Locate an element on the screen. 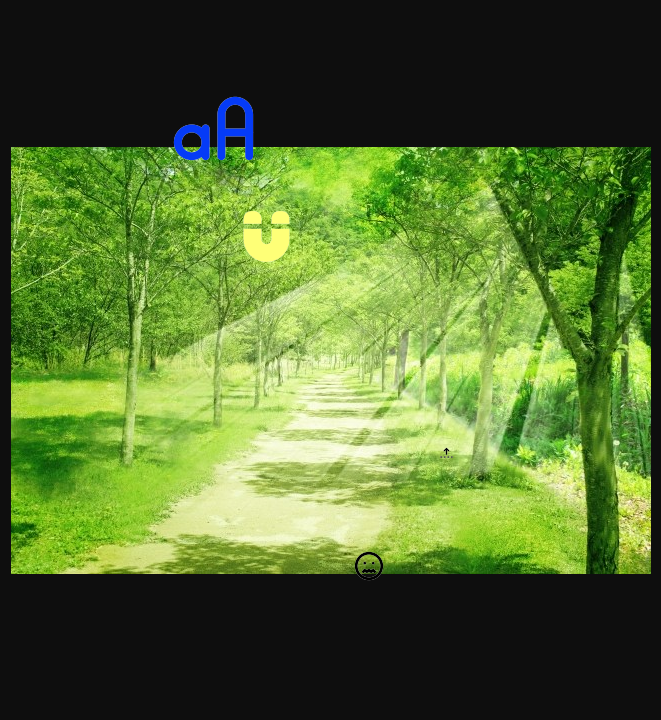  toggle between uppercase and lowercase text is located at coordinates (213, 128).